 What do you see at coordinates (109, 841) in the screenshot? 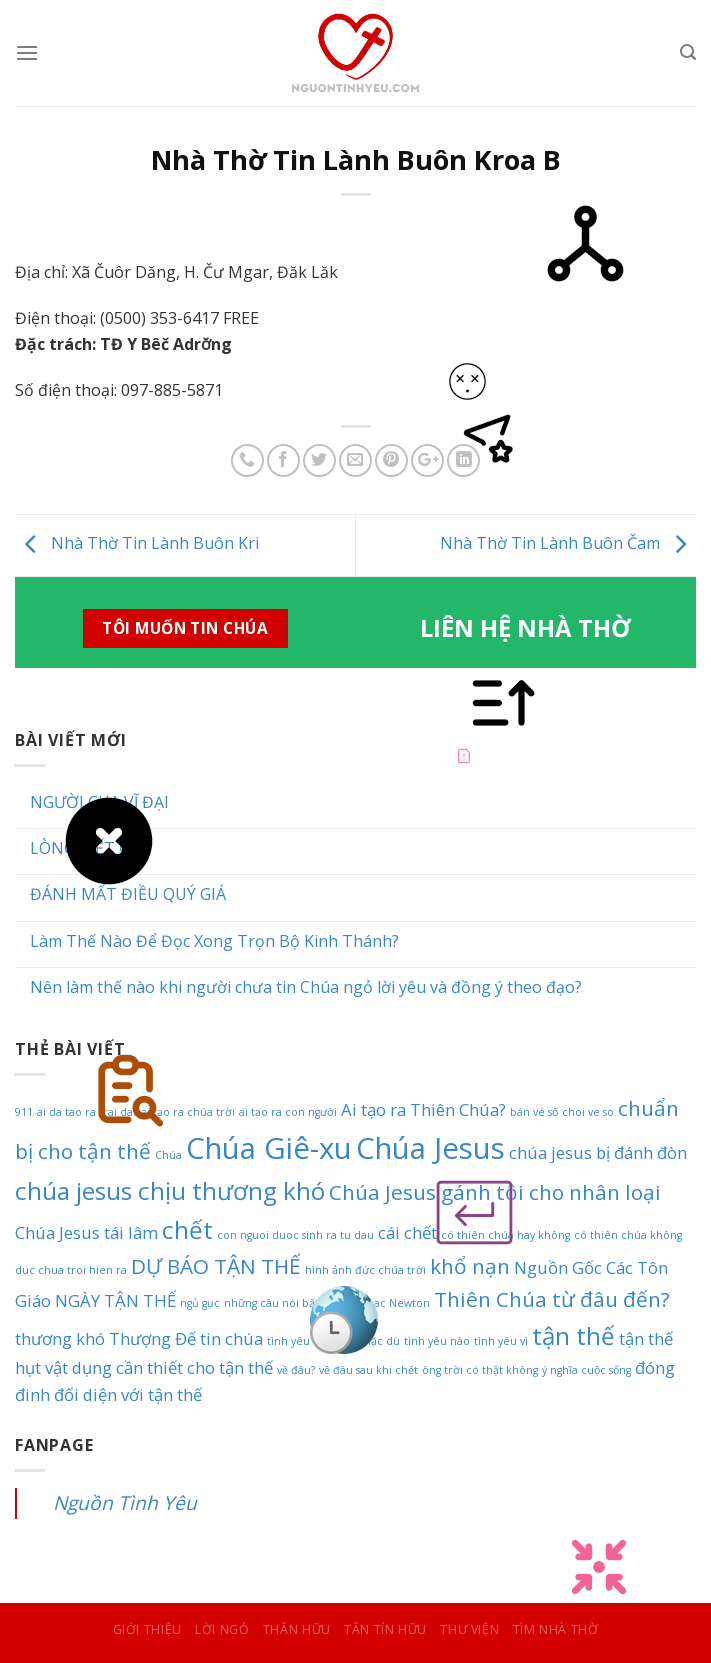
I see `close or dismiss a dialog` at bounding box center [109, 841].